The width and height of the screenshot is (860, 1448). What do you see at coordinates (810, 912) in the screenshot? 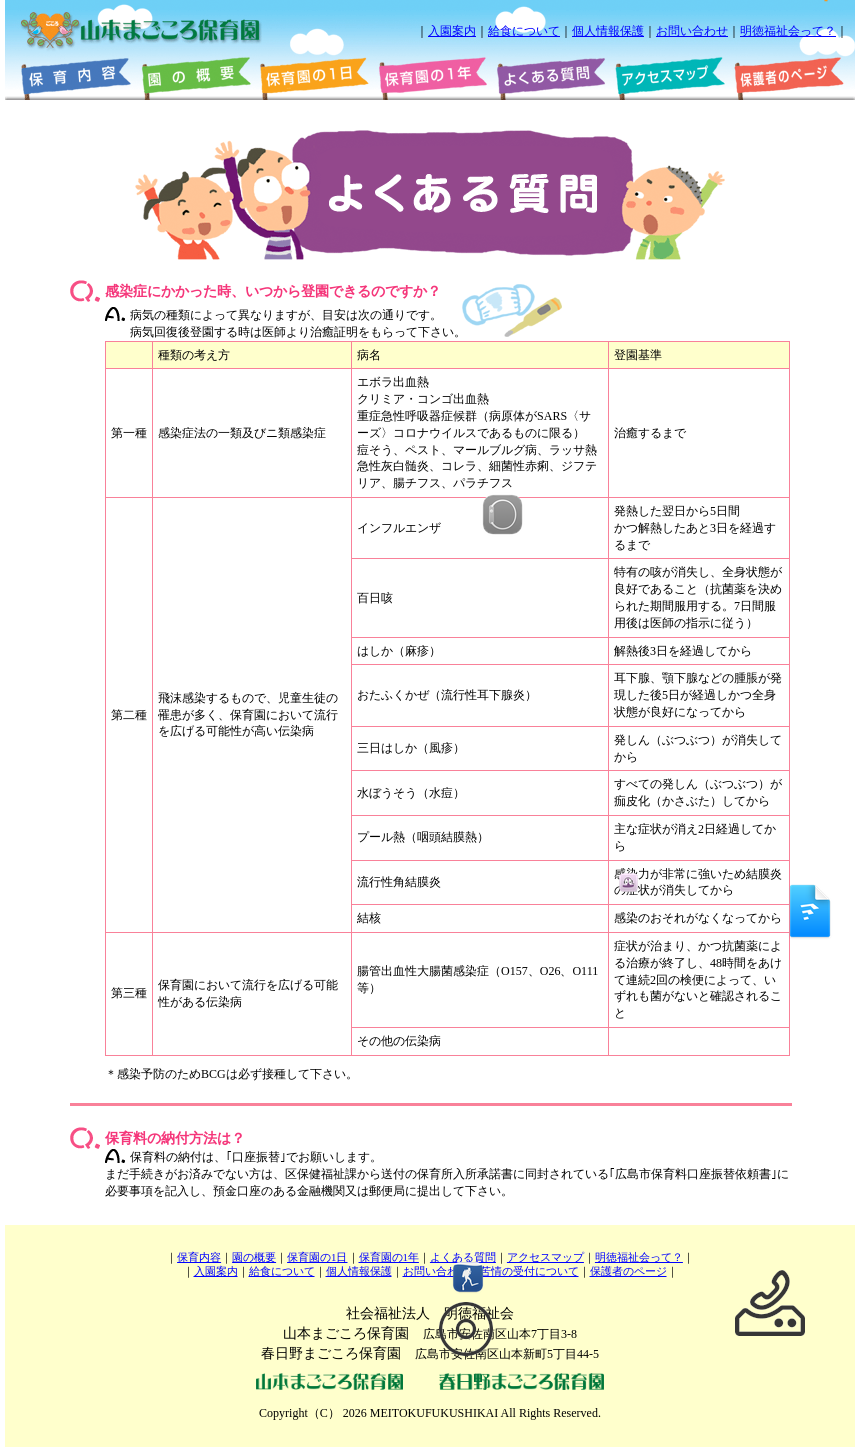
I see `a SketchUp file (.skp) in your file system` at bounding box center [810, 912].